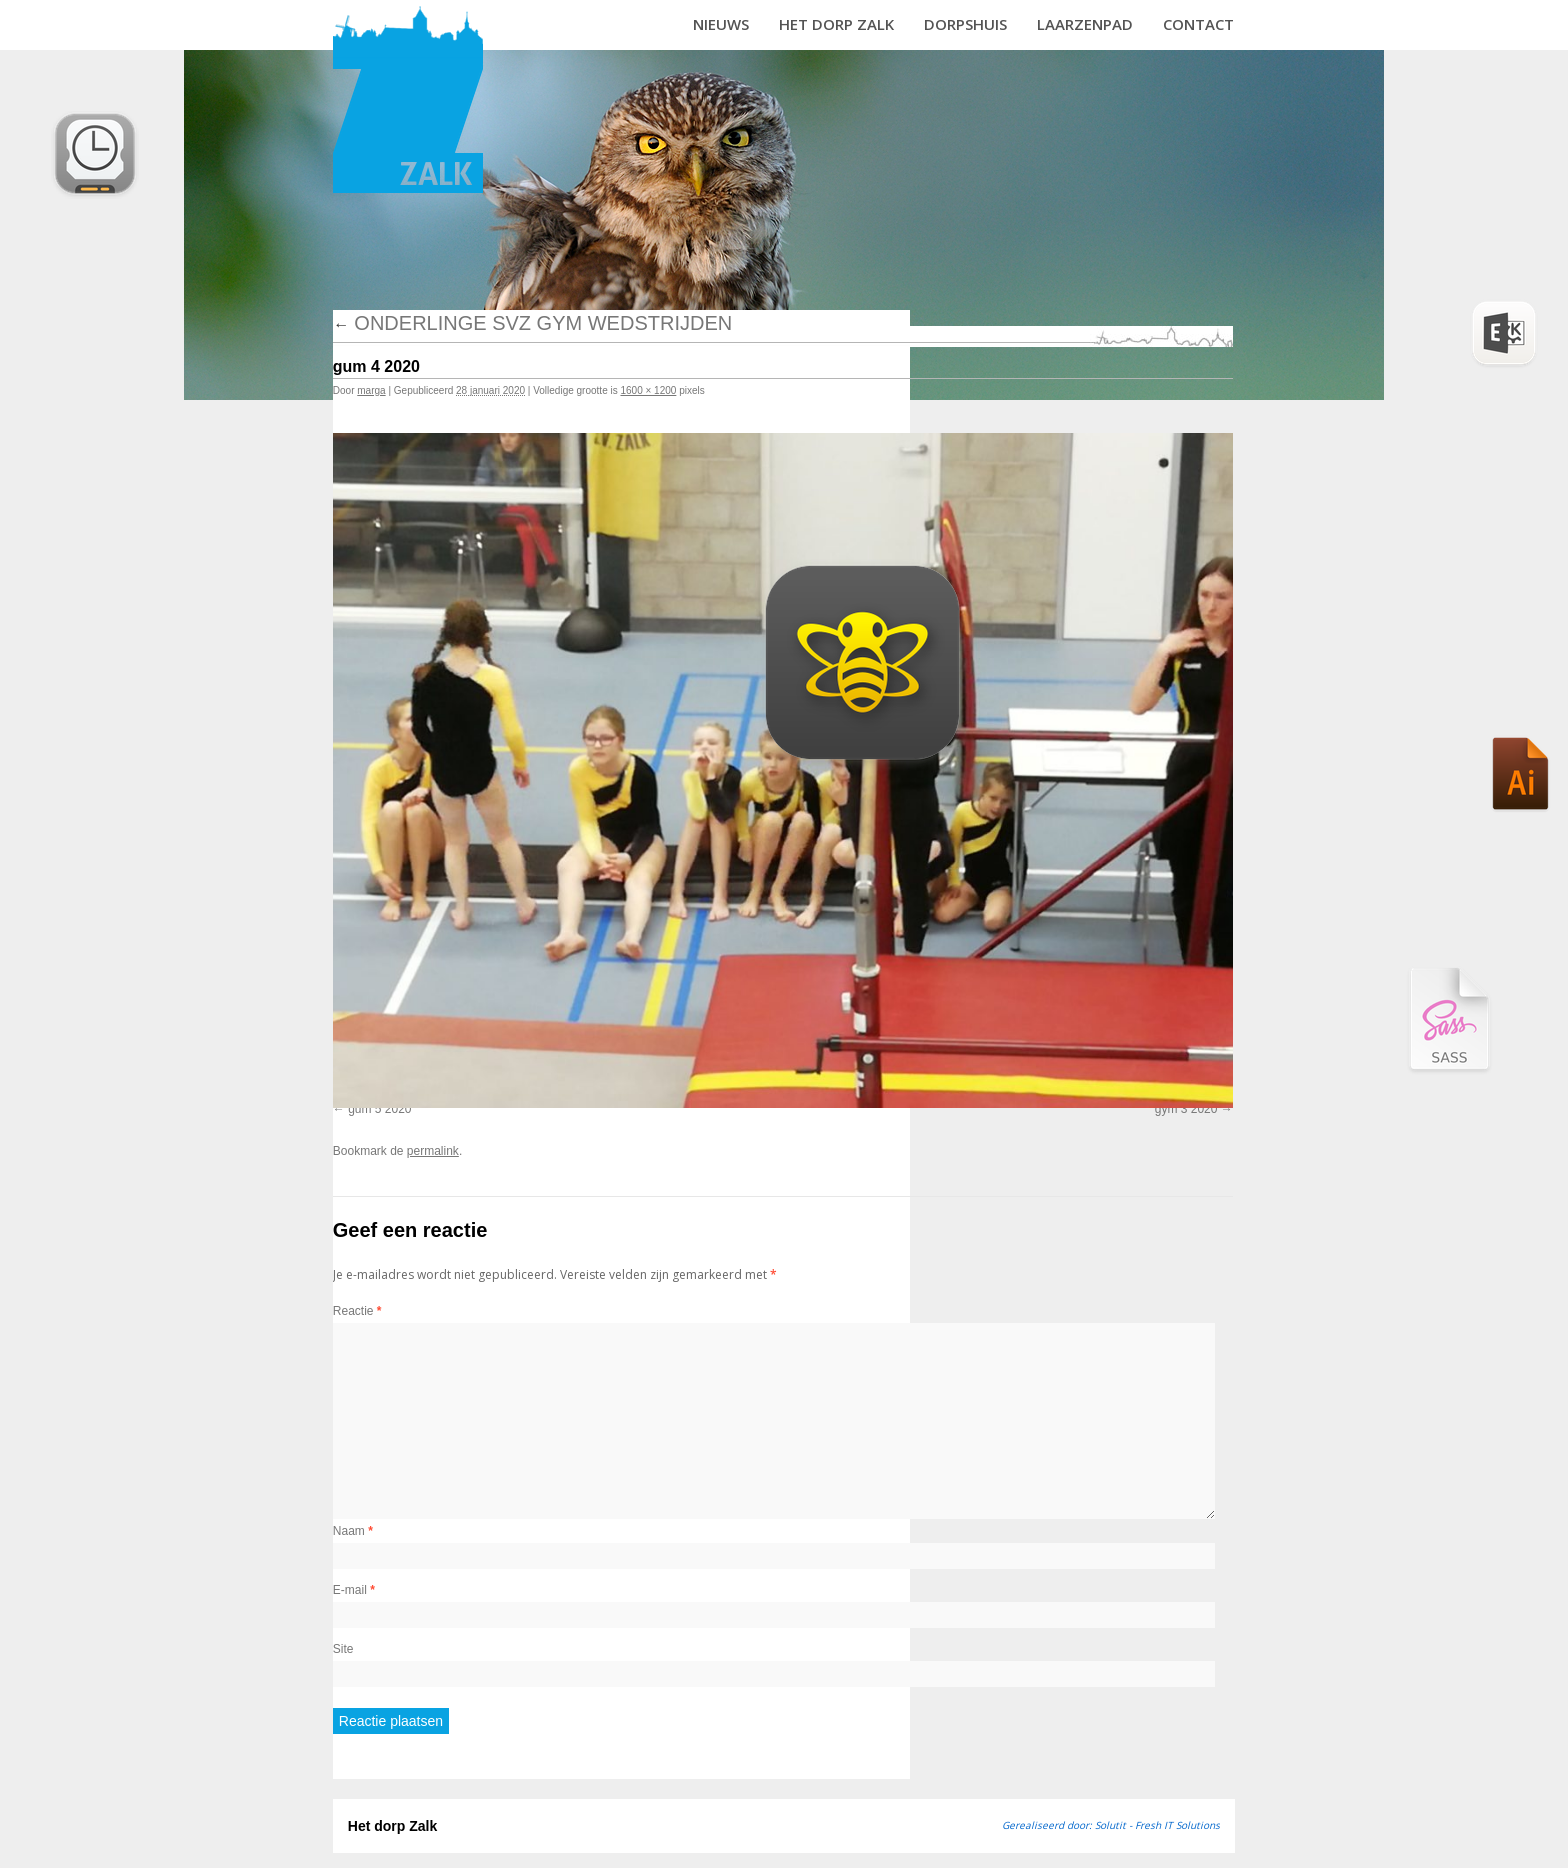 The width and height of the screenshot is (1568, 1868). I want to click on sass stylesheet file, so click(1449, 1020).